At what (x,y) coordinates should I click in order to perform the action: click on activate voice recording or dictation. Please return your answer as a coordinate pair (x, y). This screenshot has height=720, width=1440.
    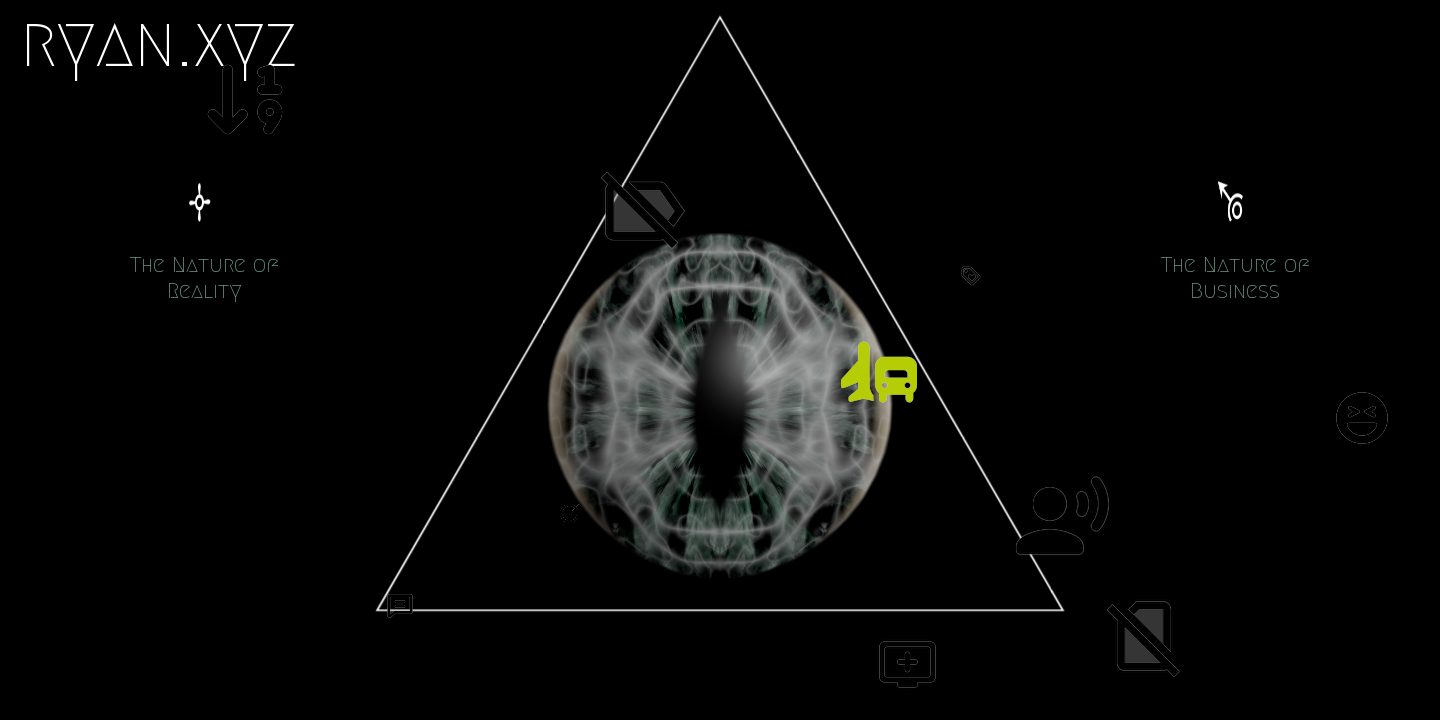
    Looking at the image, I should click on (1062, 516).